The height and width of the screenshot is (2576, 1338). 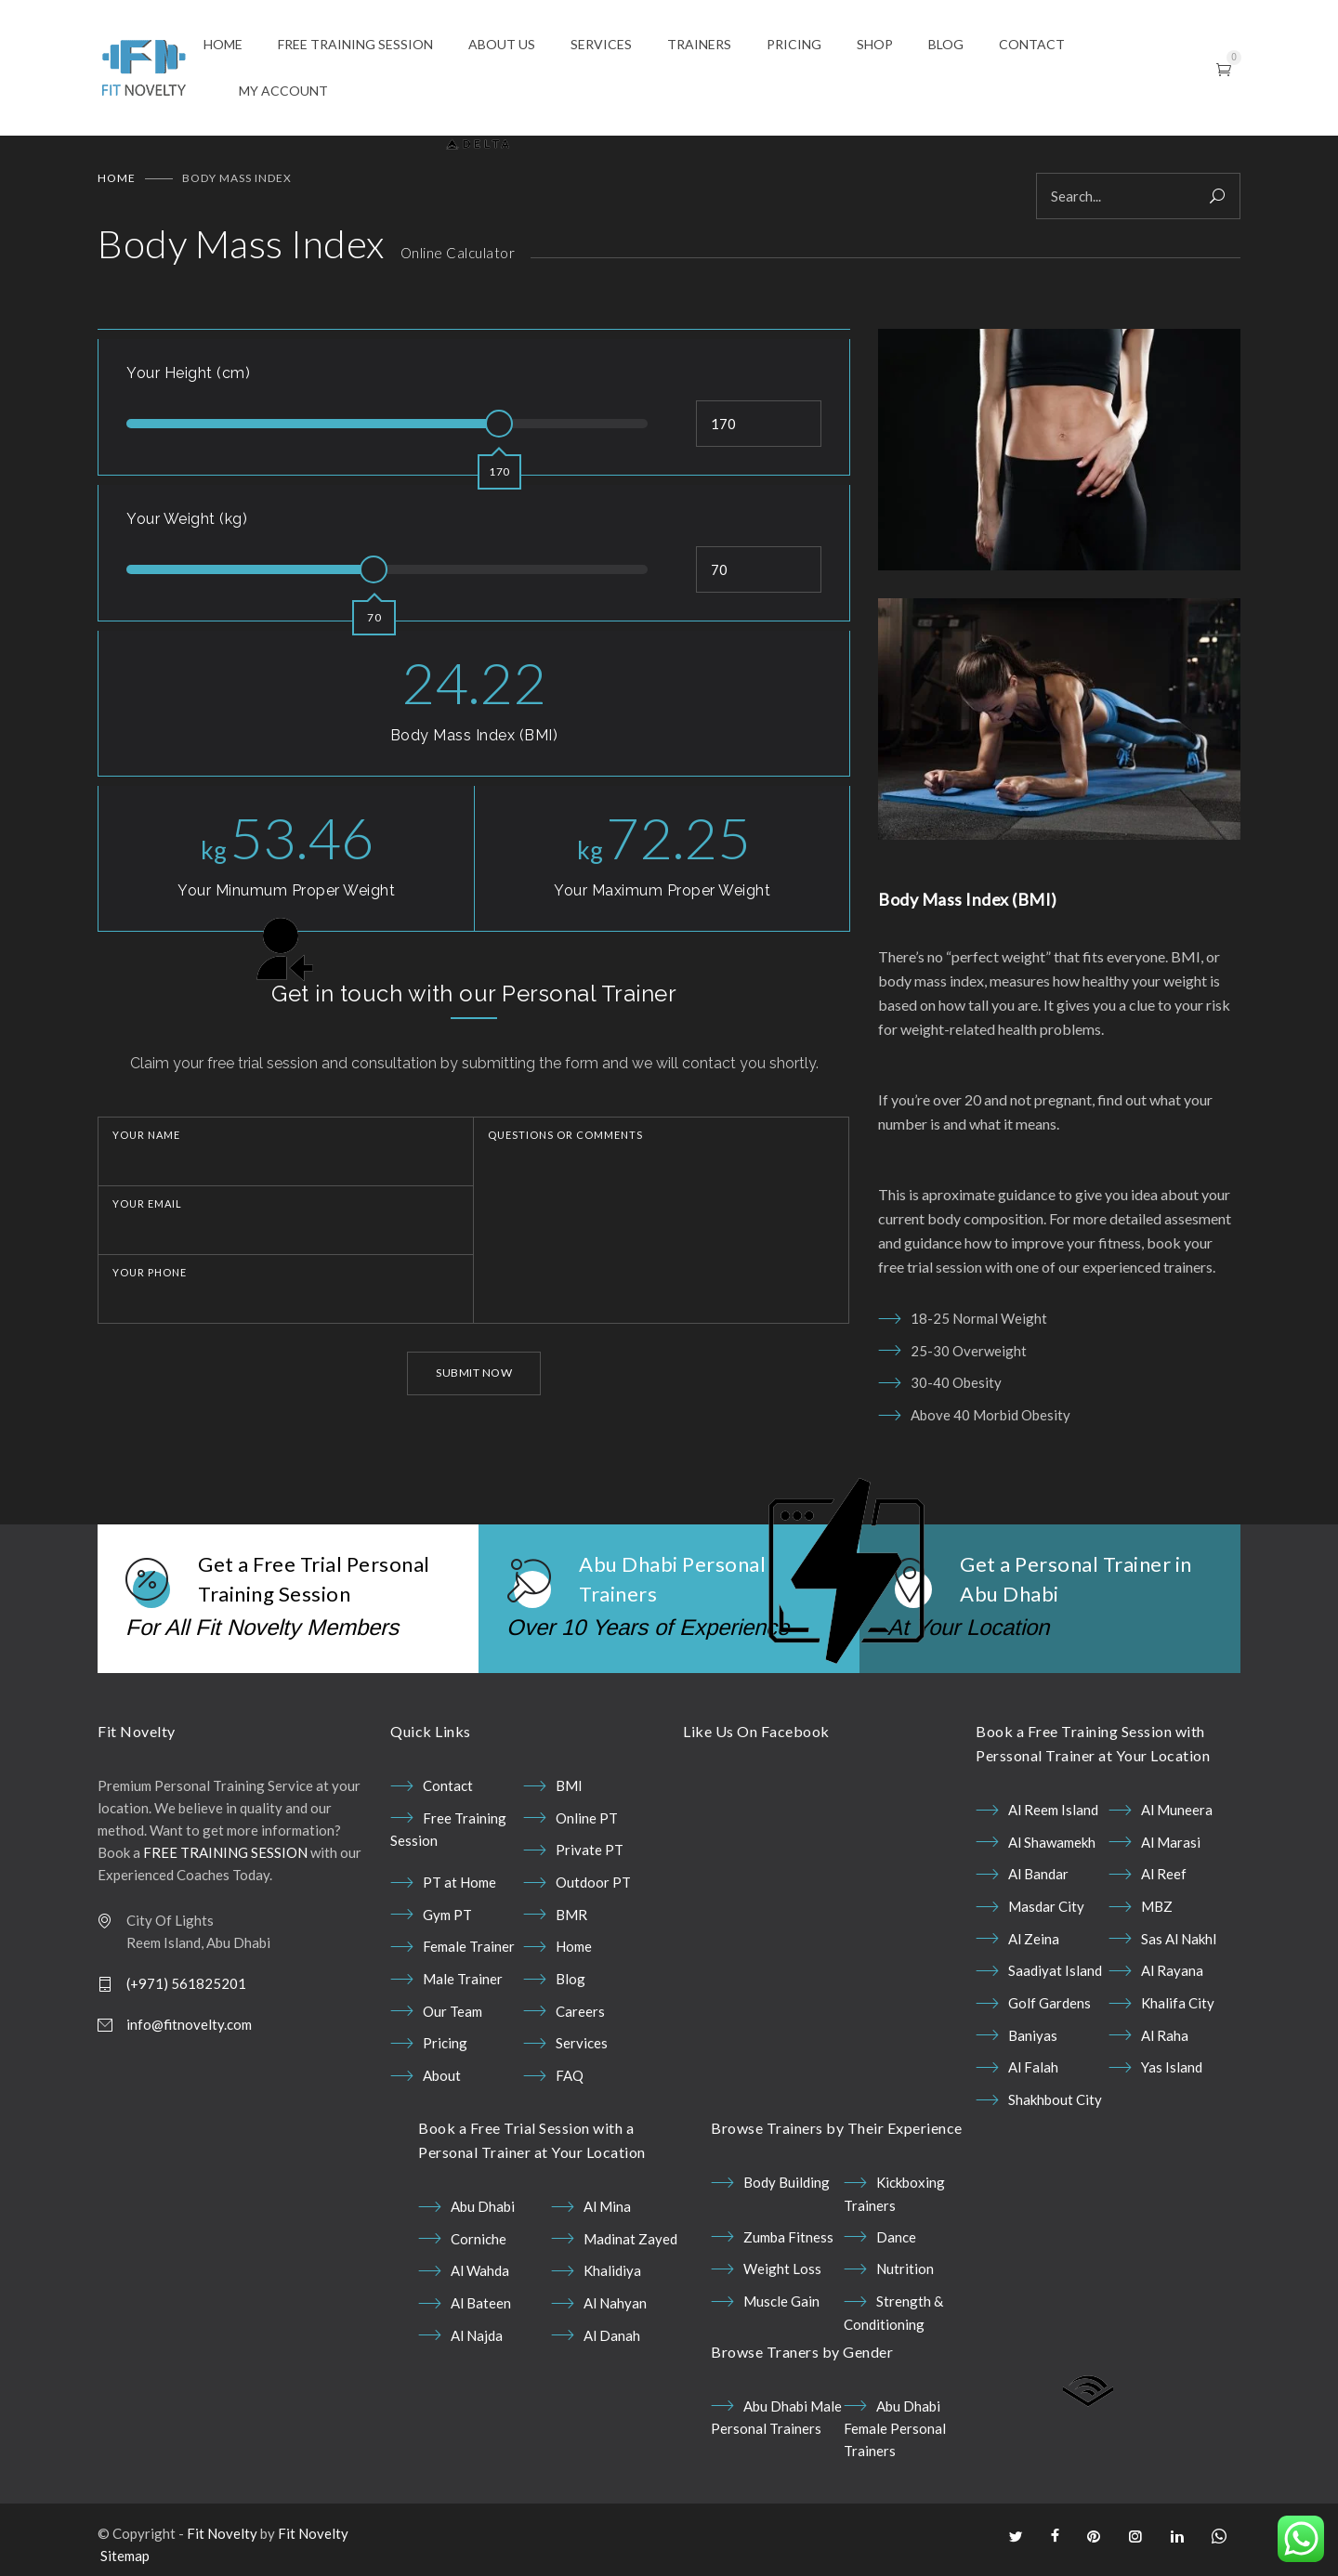 What do you see at coordinates (478, 144) in the screenshot?
I see `open the Delta Air Lines app` at bounding box center [478, 144].